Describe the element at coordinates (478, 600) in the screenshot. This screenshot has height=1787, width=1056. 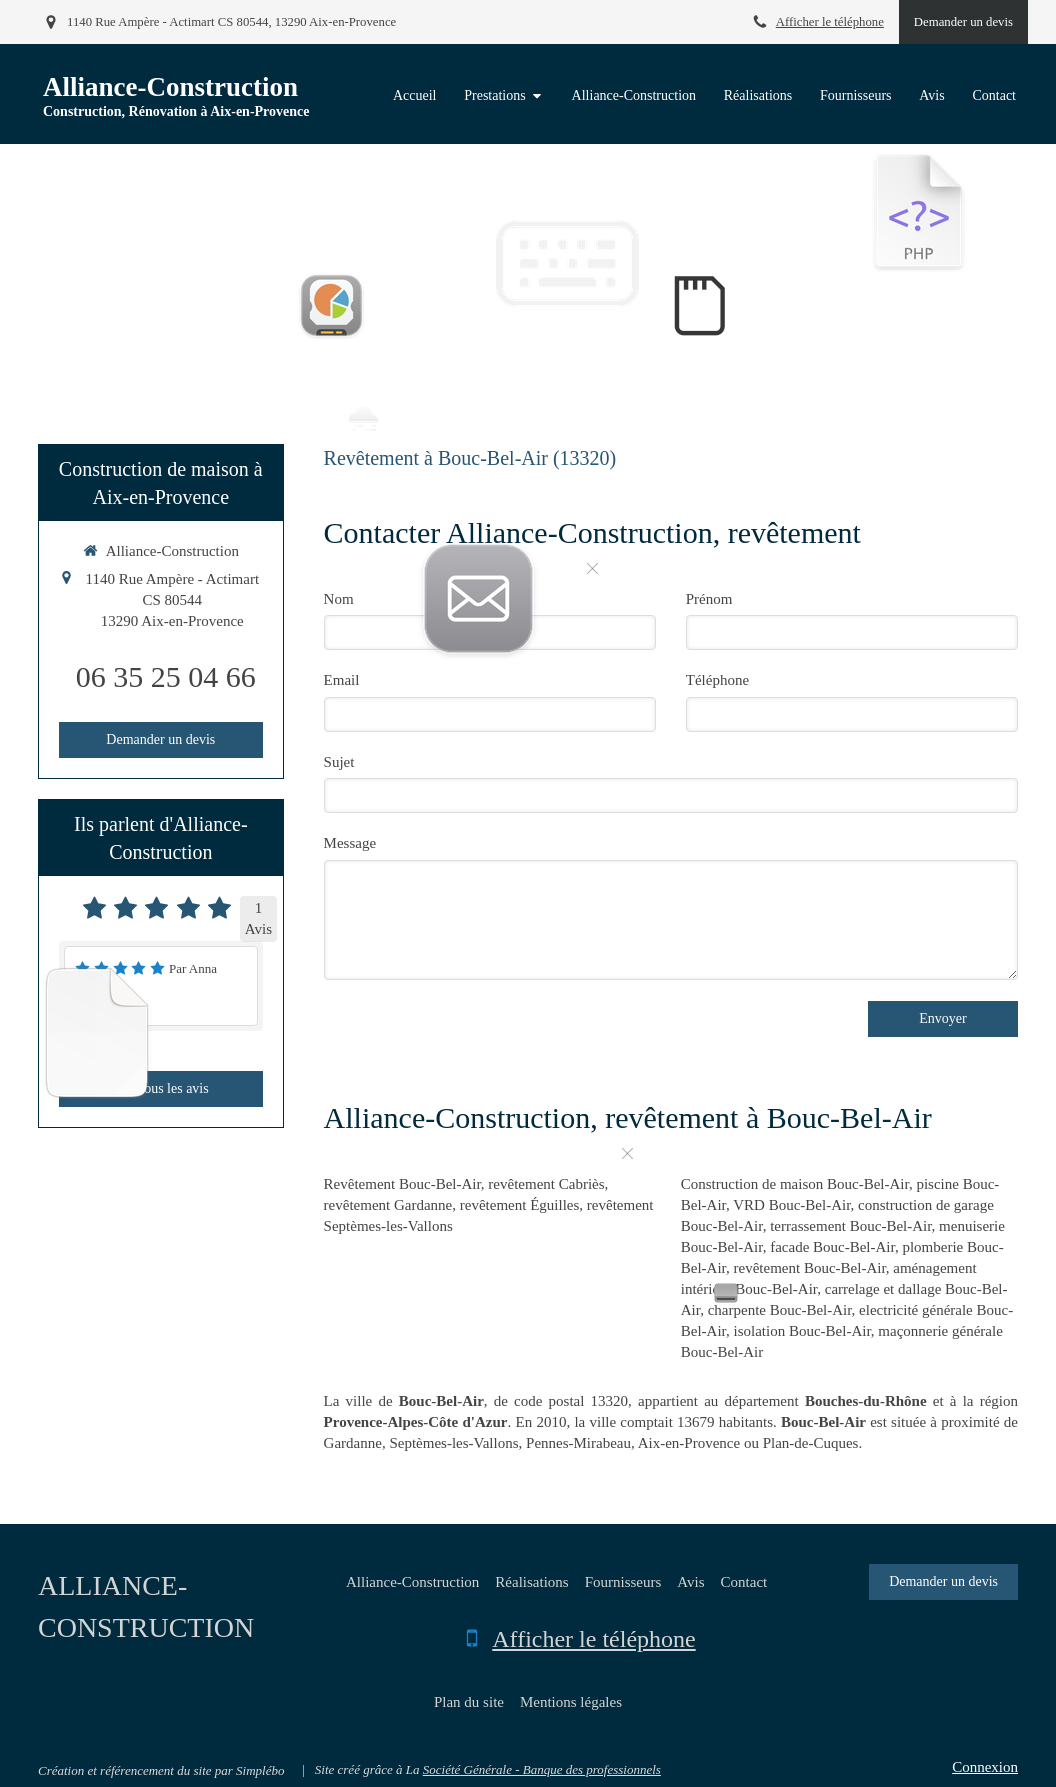
I see `access mail app settings` at that location.